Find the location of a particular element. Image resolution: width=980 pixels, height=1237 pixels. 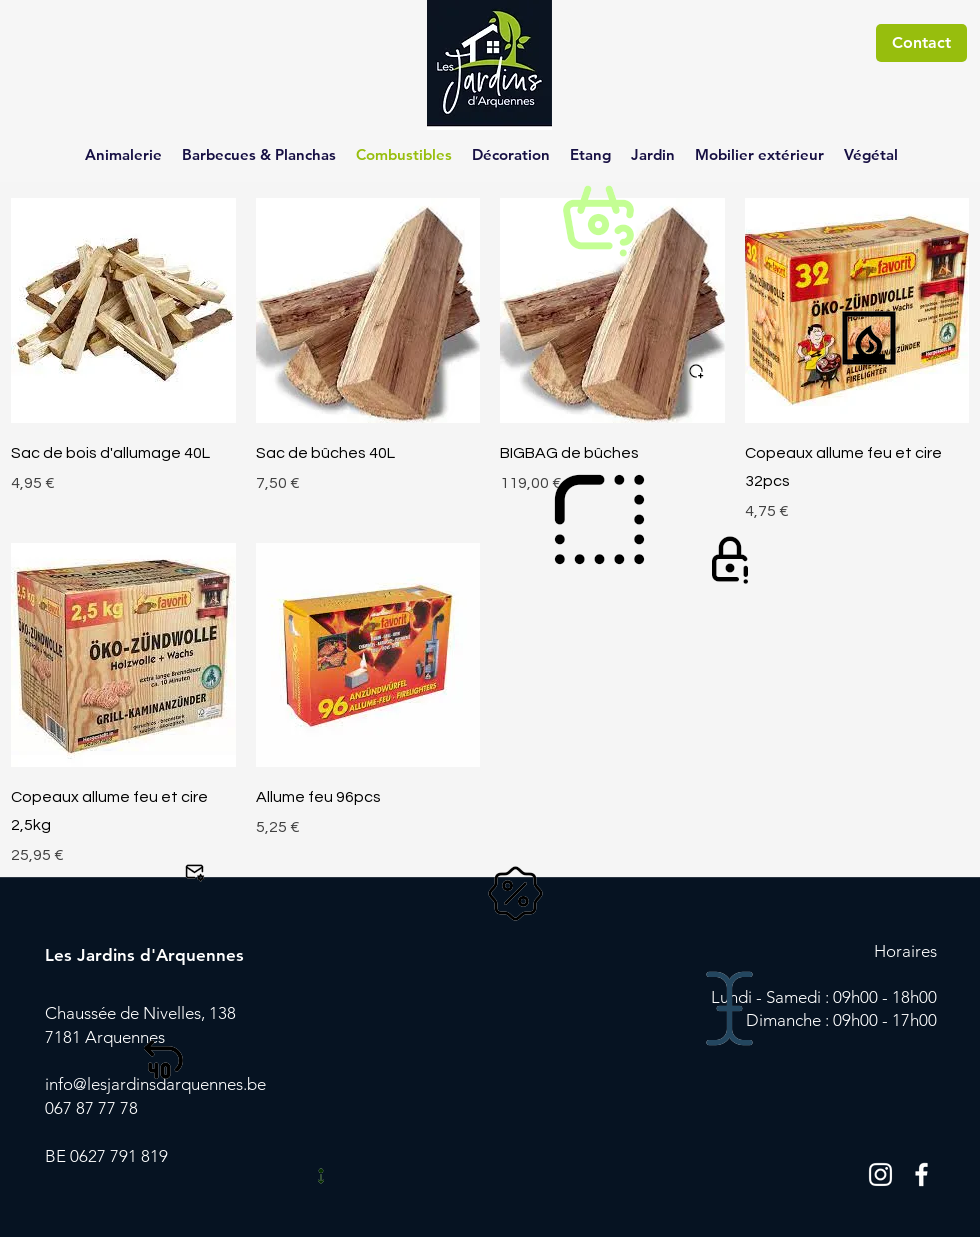

access fireplace or heating controls is located at coordinates (869, 338).